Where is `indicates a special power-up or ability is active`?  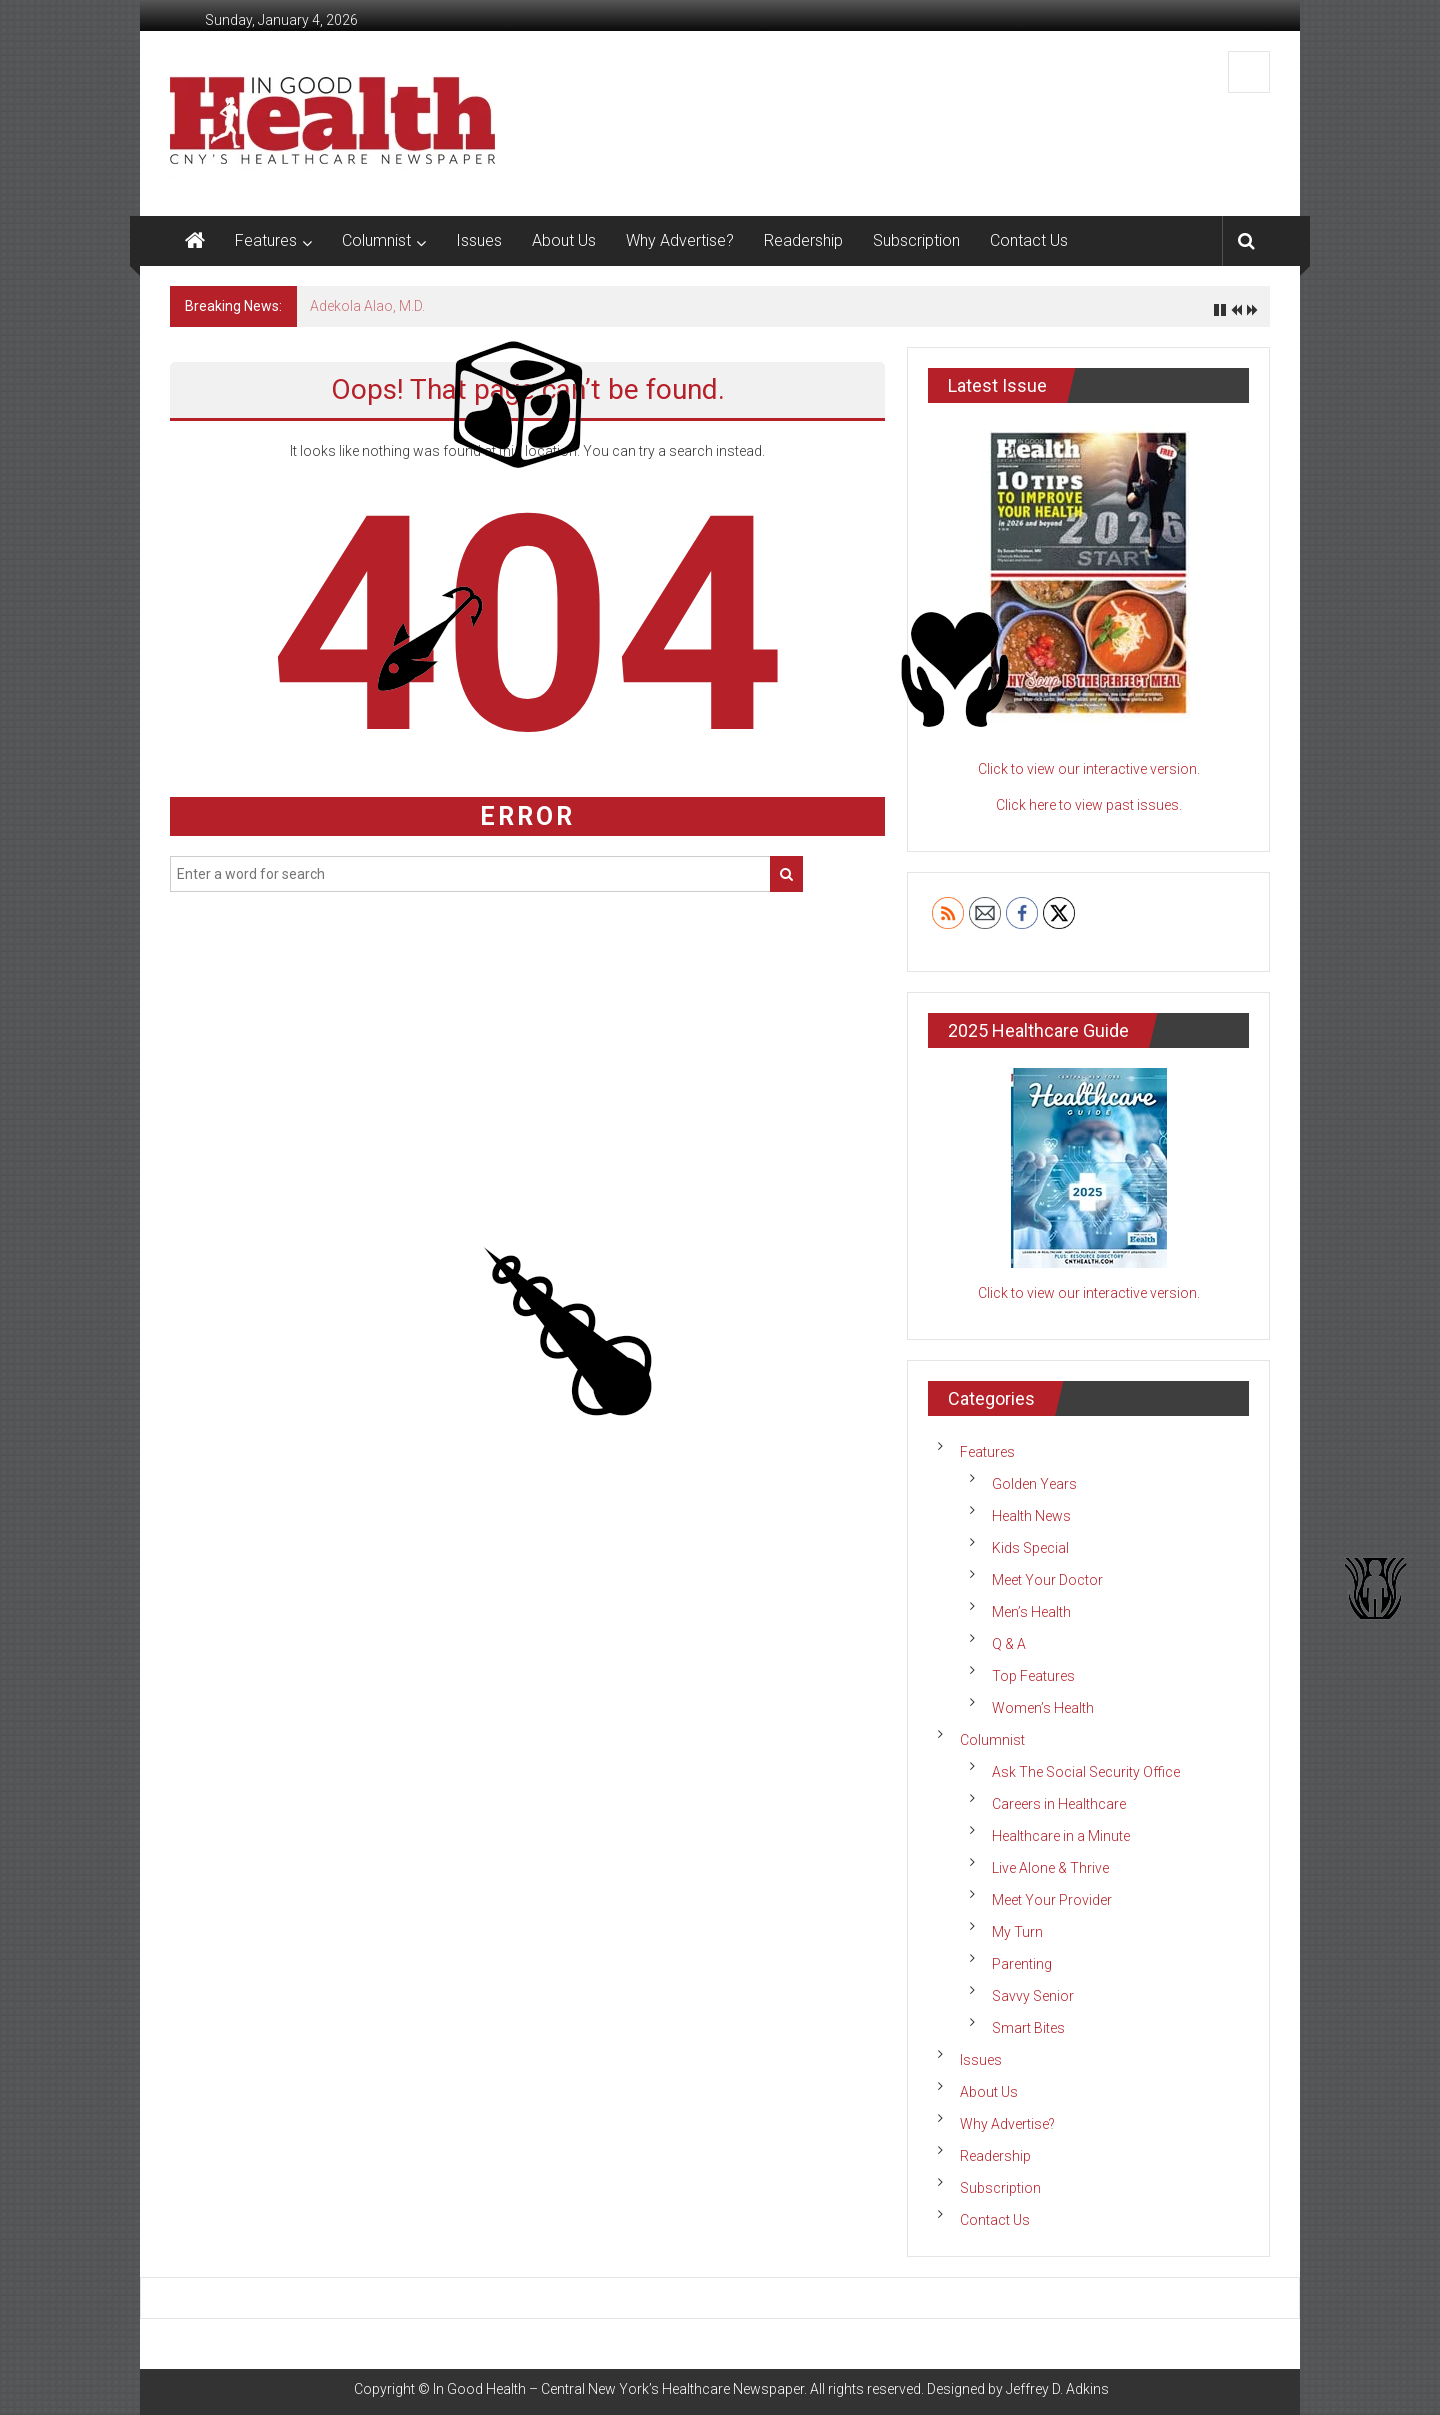 indicates a special power-up or ability is active is located at coordinates (1375, 1588).